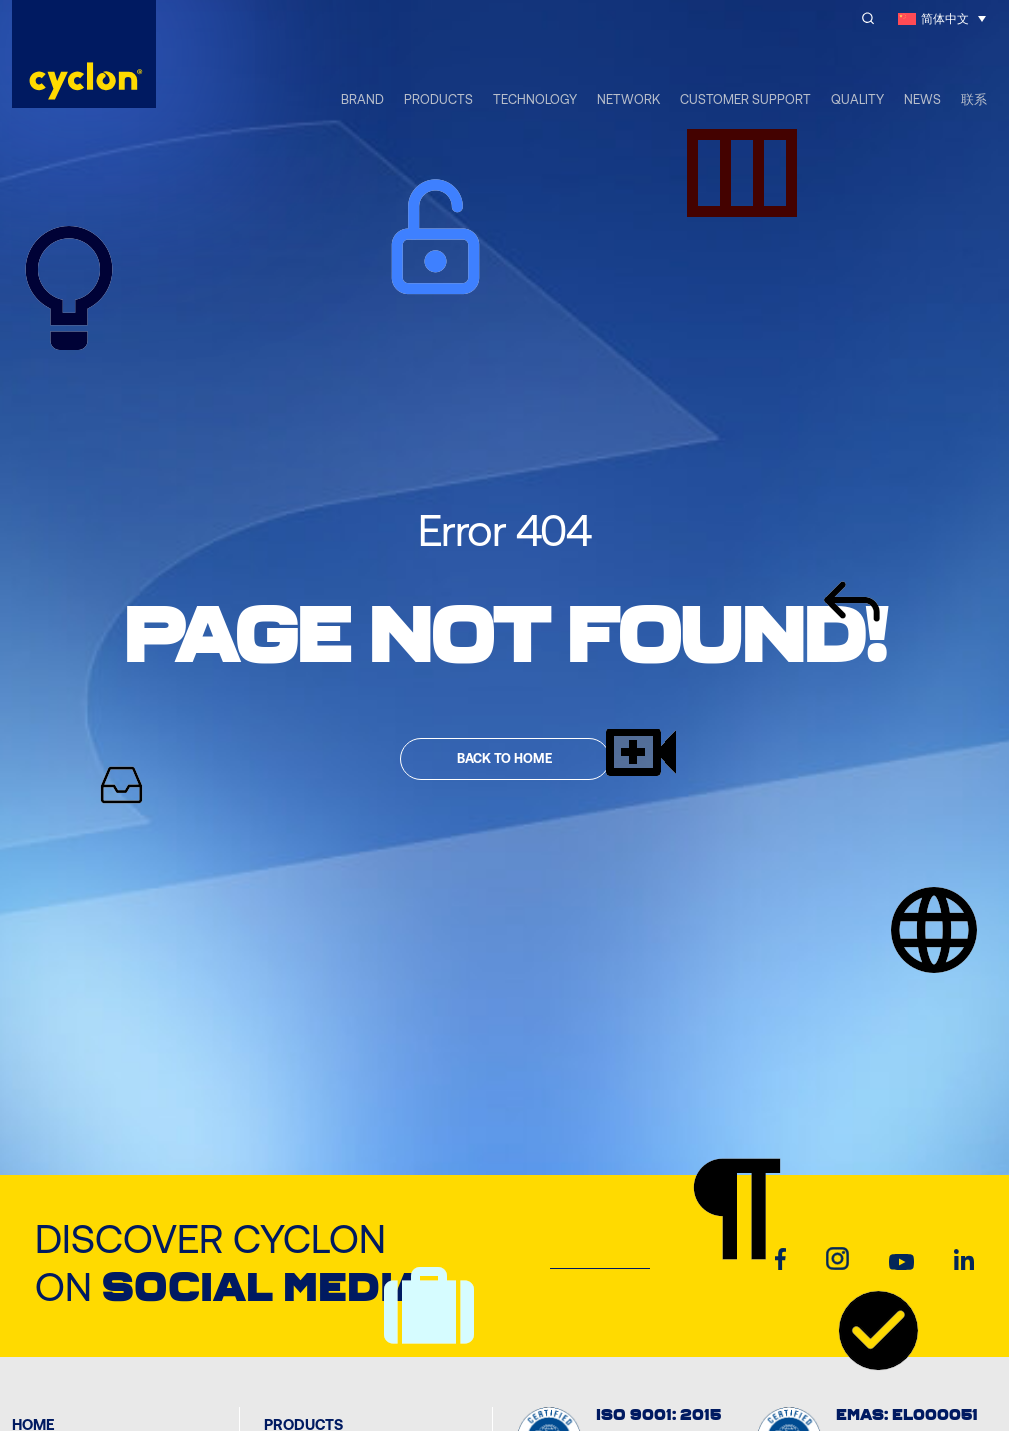 The height and width of the screenshot is (1431, 1009). What do you see at coordinates (641, 752) in the screenshot?
I see `start a new video call` at bounding box center [641, 752].